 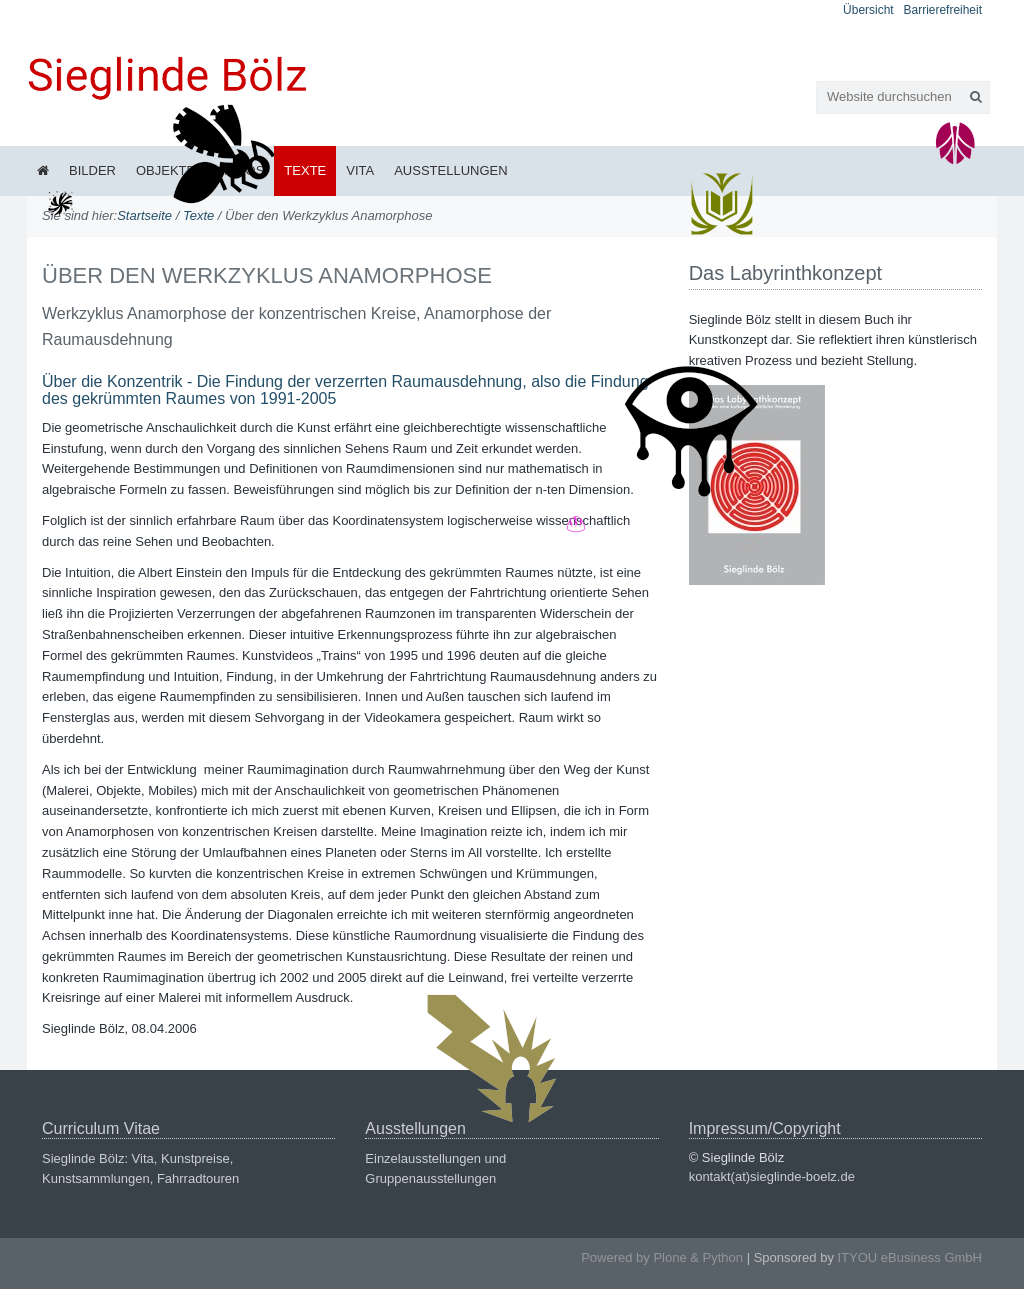 I want to click on indicates bee-related content or honey products, so click(x=224, y=156).